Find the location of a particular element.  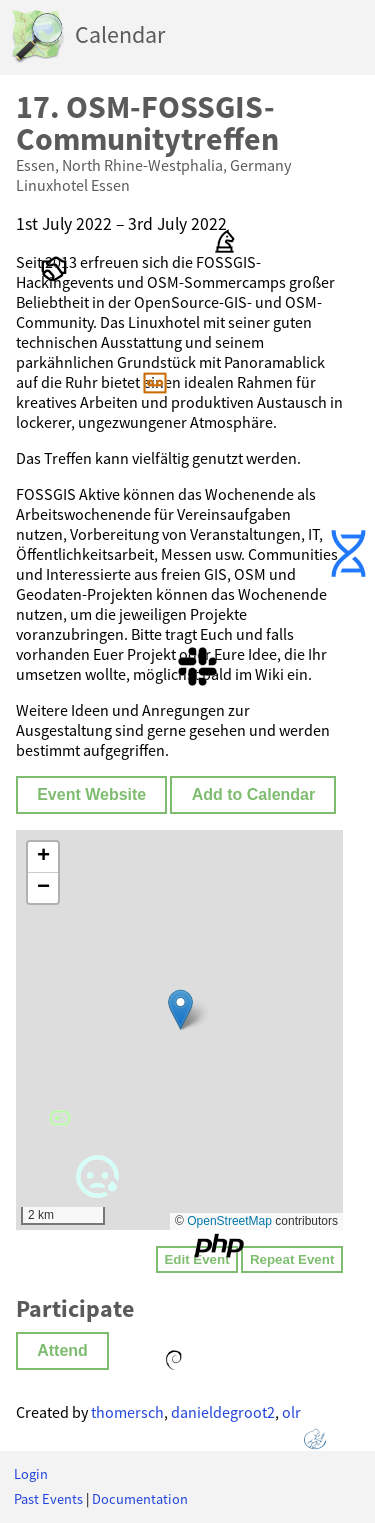

indicate a sad or negative reaction is located at coordinates (97, 1176).